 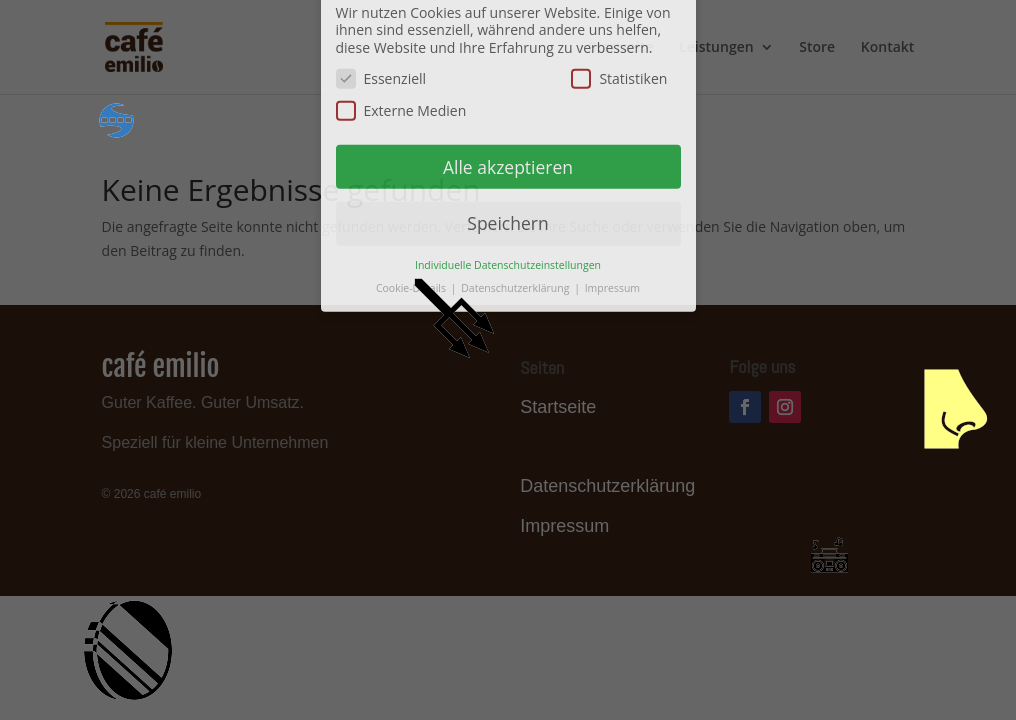 I want to click on represents a coin or currency item in-game, so click(x=129, y=650).